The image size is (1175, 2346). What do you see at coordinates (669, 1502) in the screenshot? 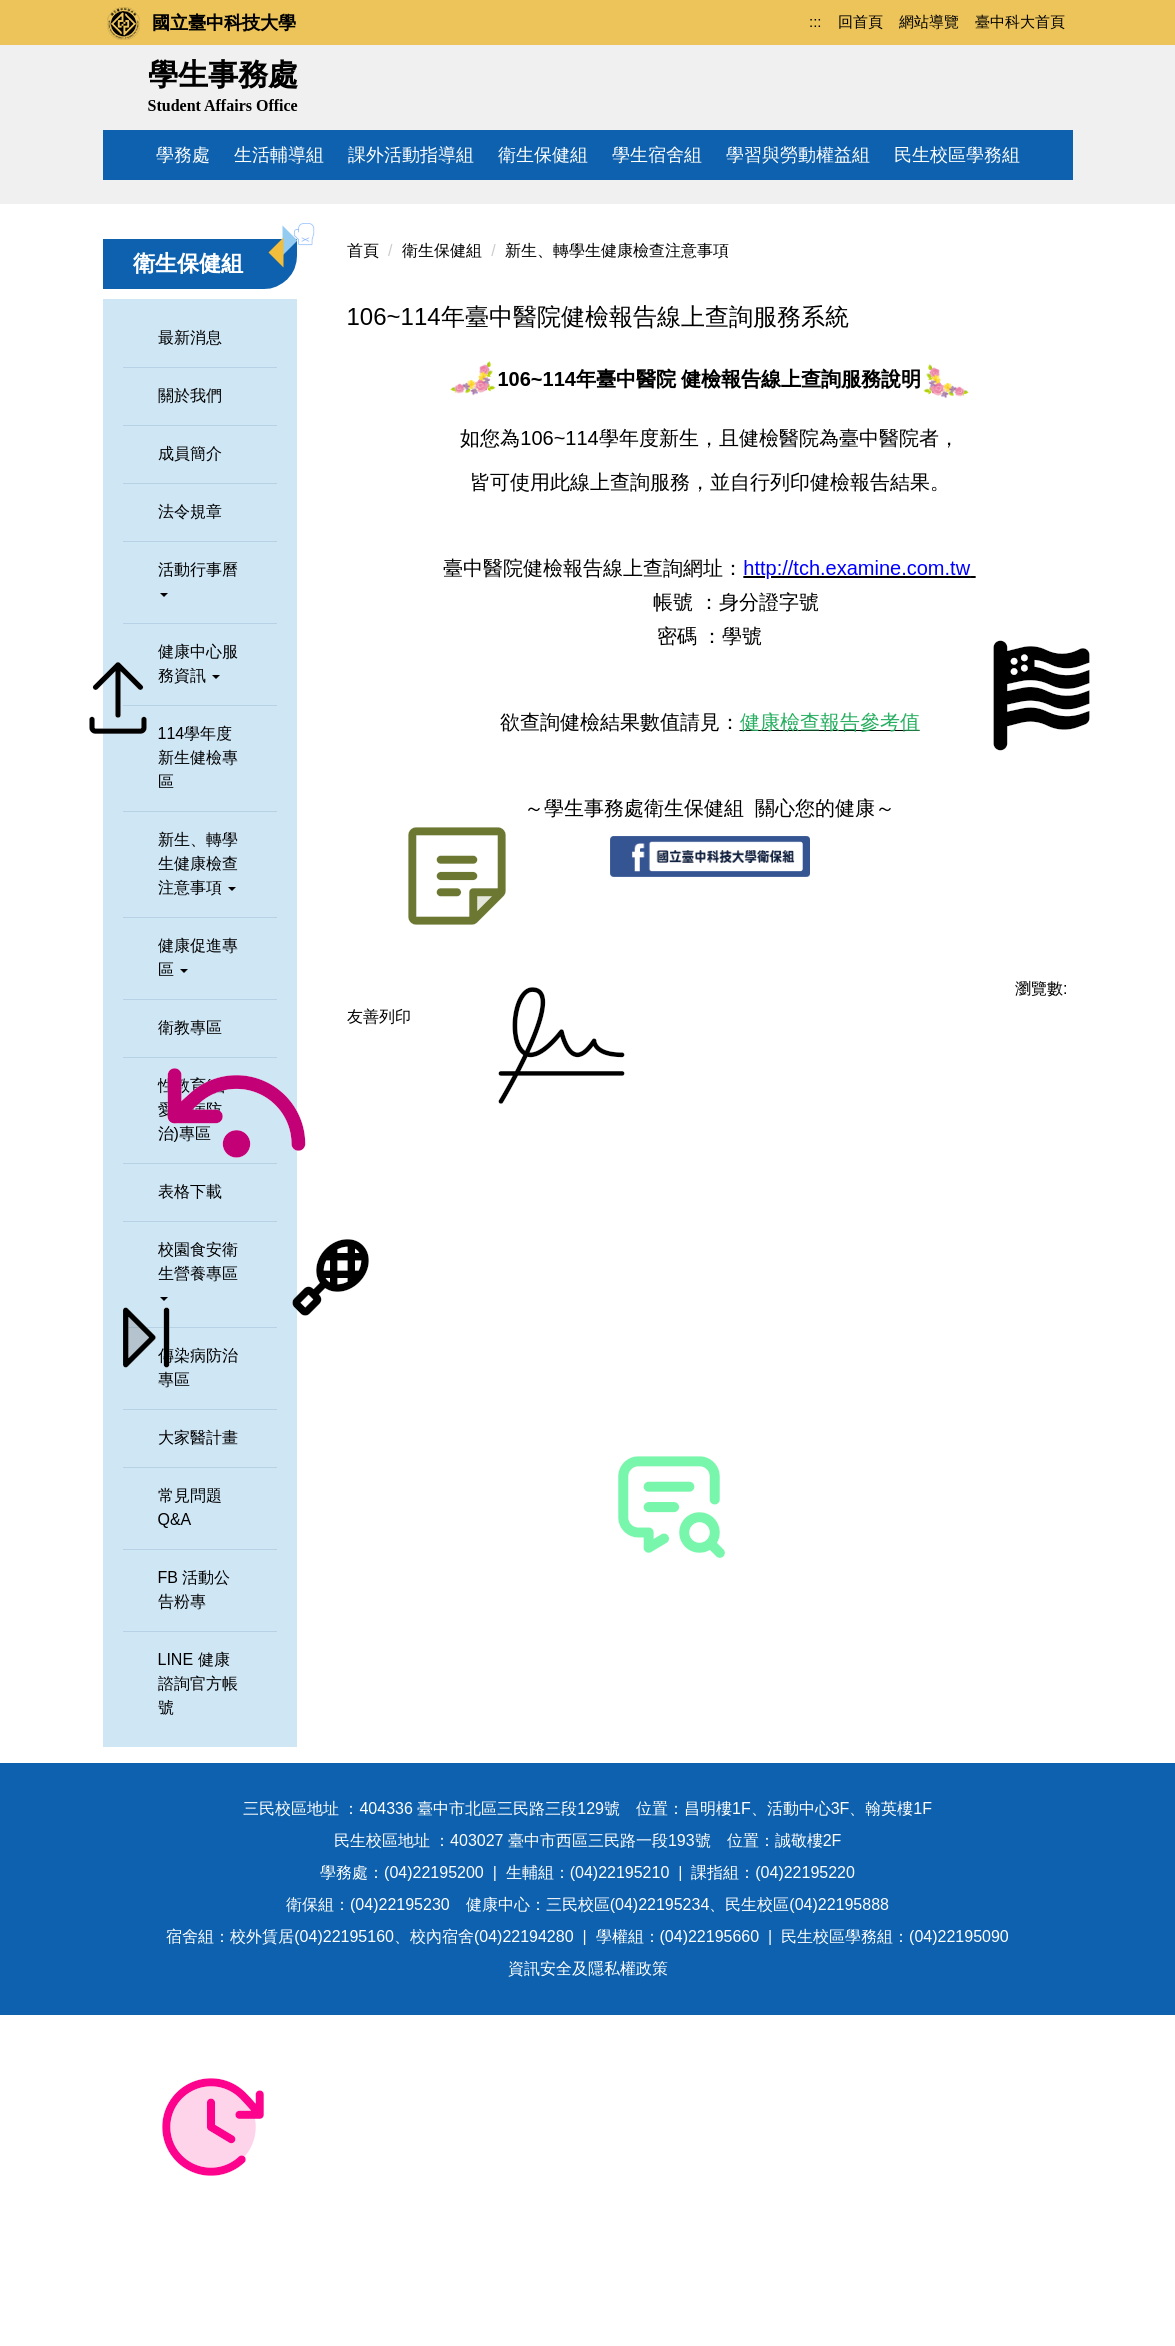
I see `search through your messages` at bounding box center [669, 1502].